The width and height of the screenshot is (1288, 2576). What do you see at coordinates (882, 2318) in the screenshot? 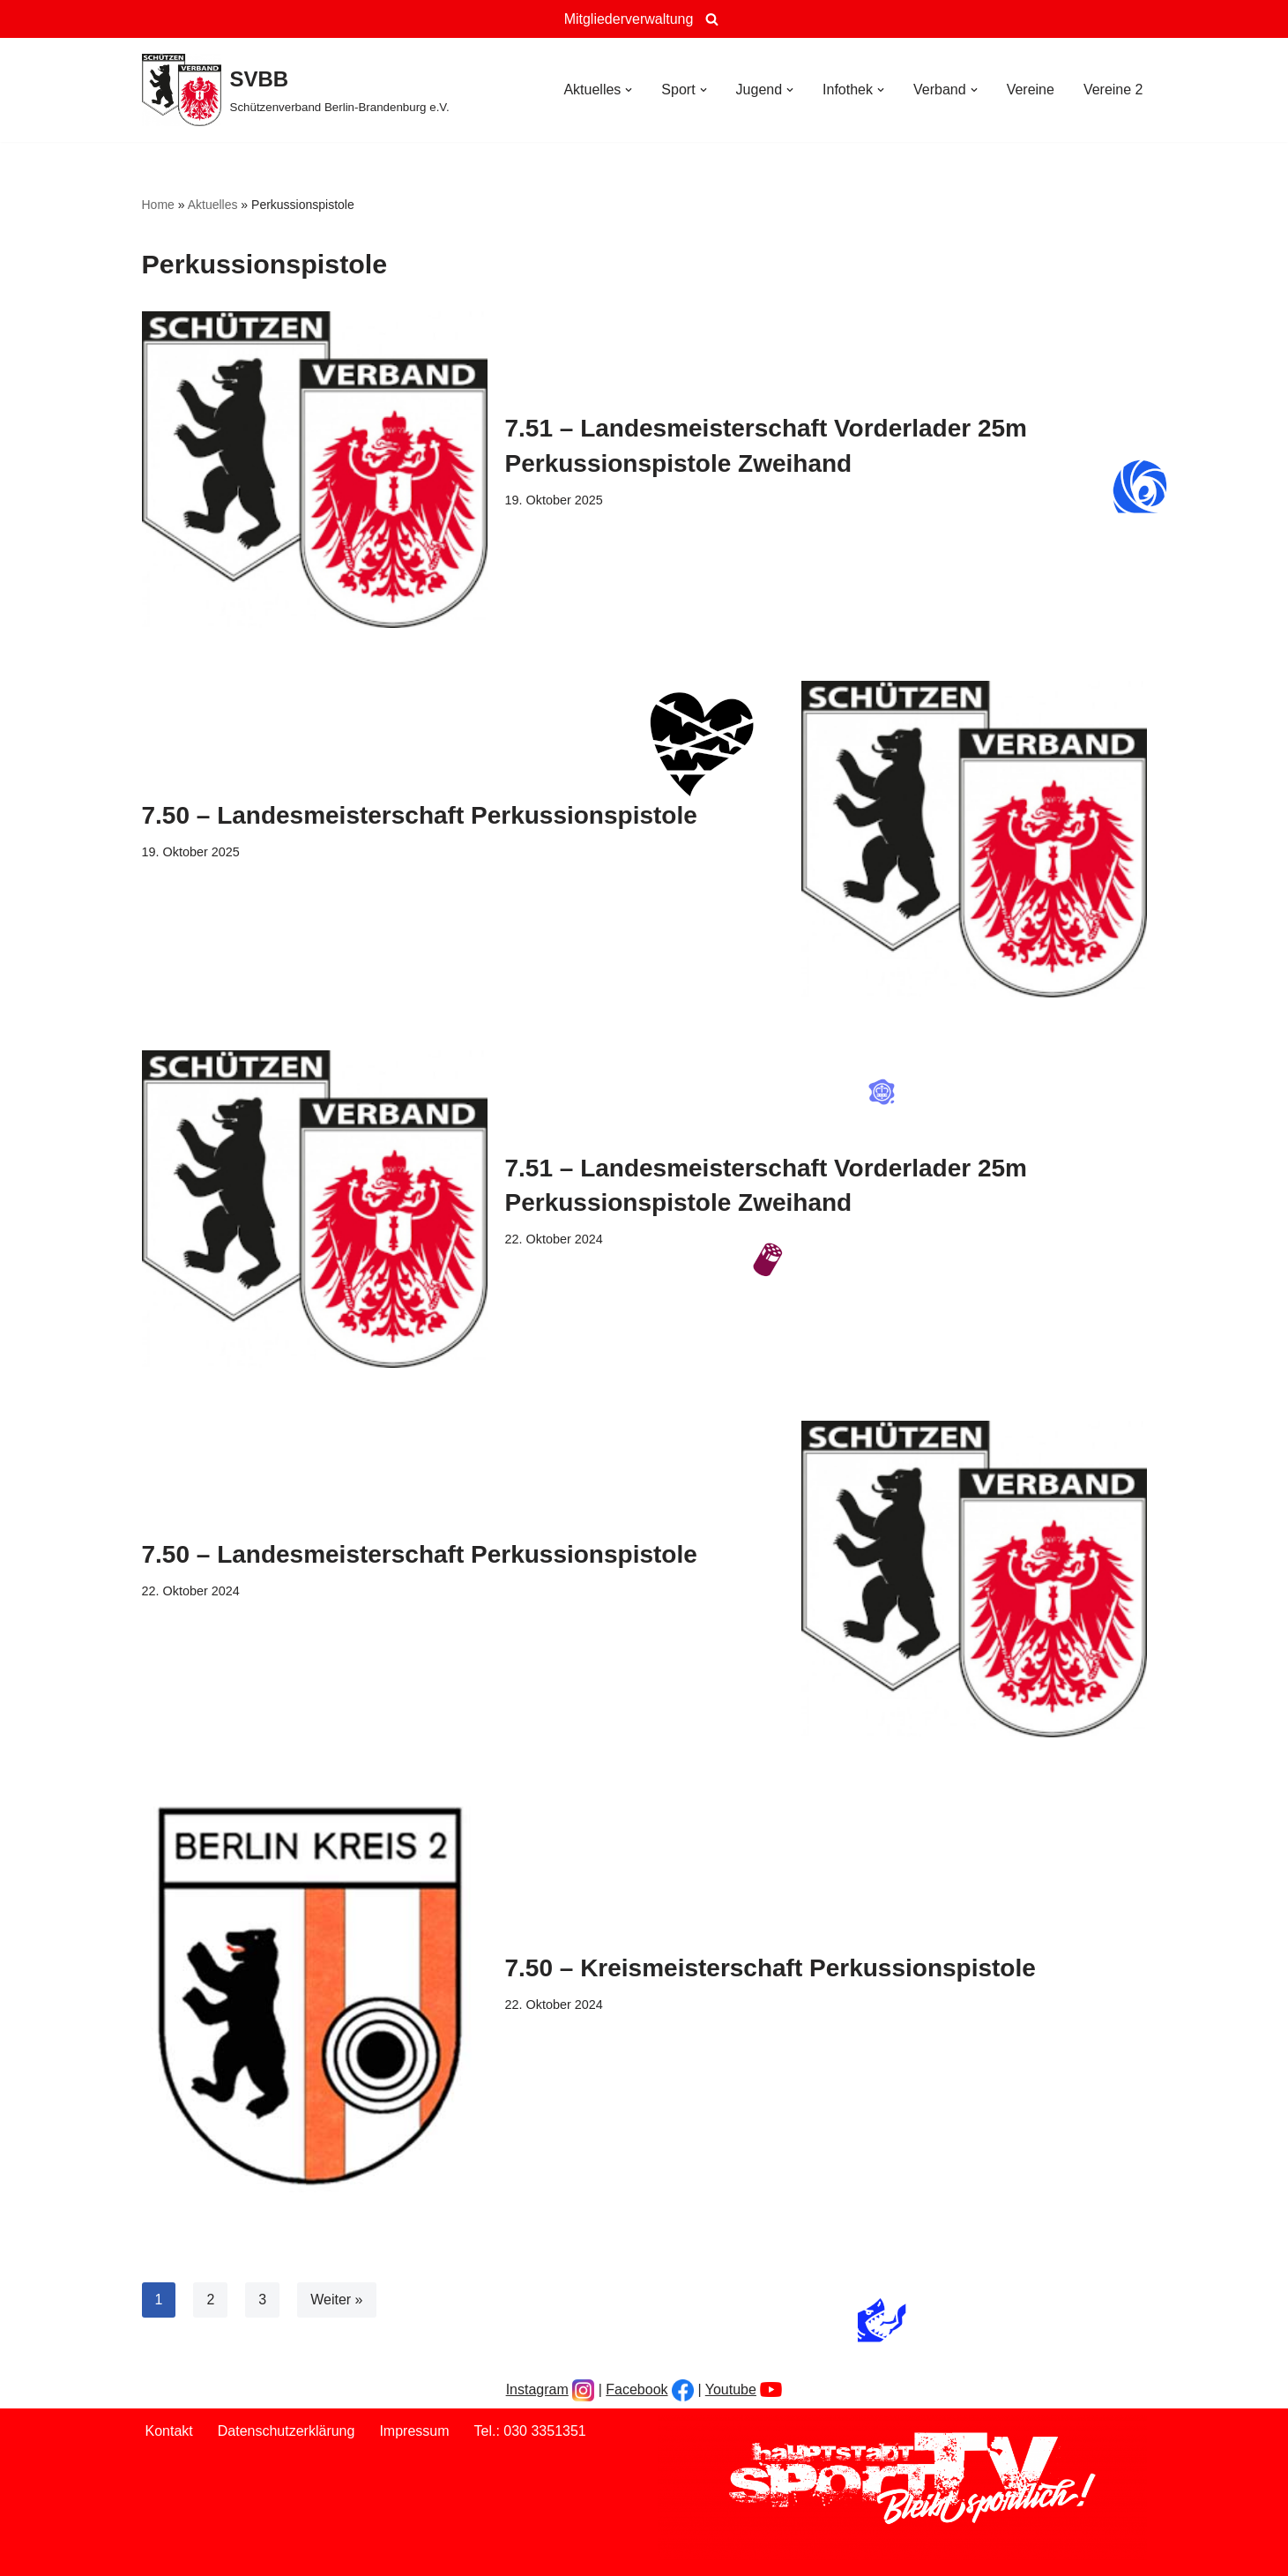
I see `indicates shark attack or danger zone in a game` at bounding box center [882, 2318].